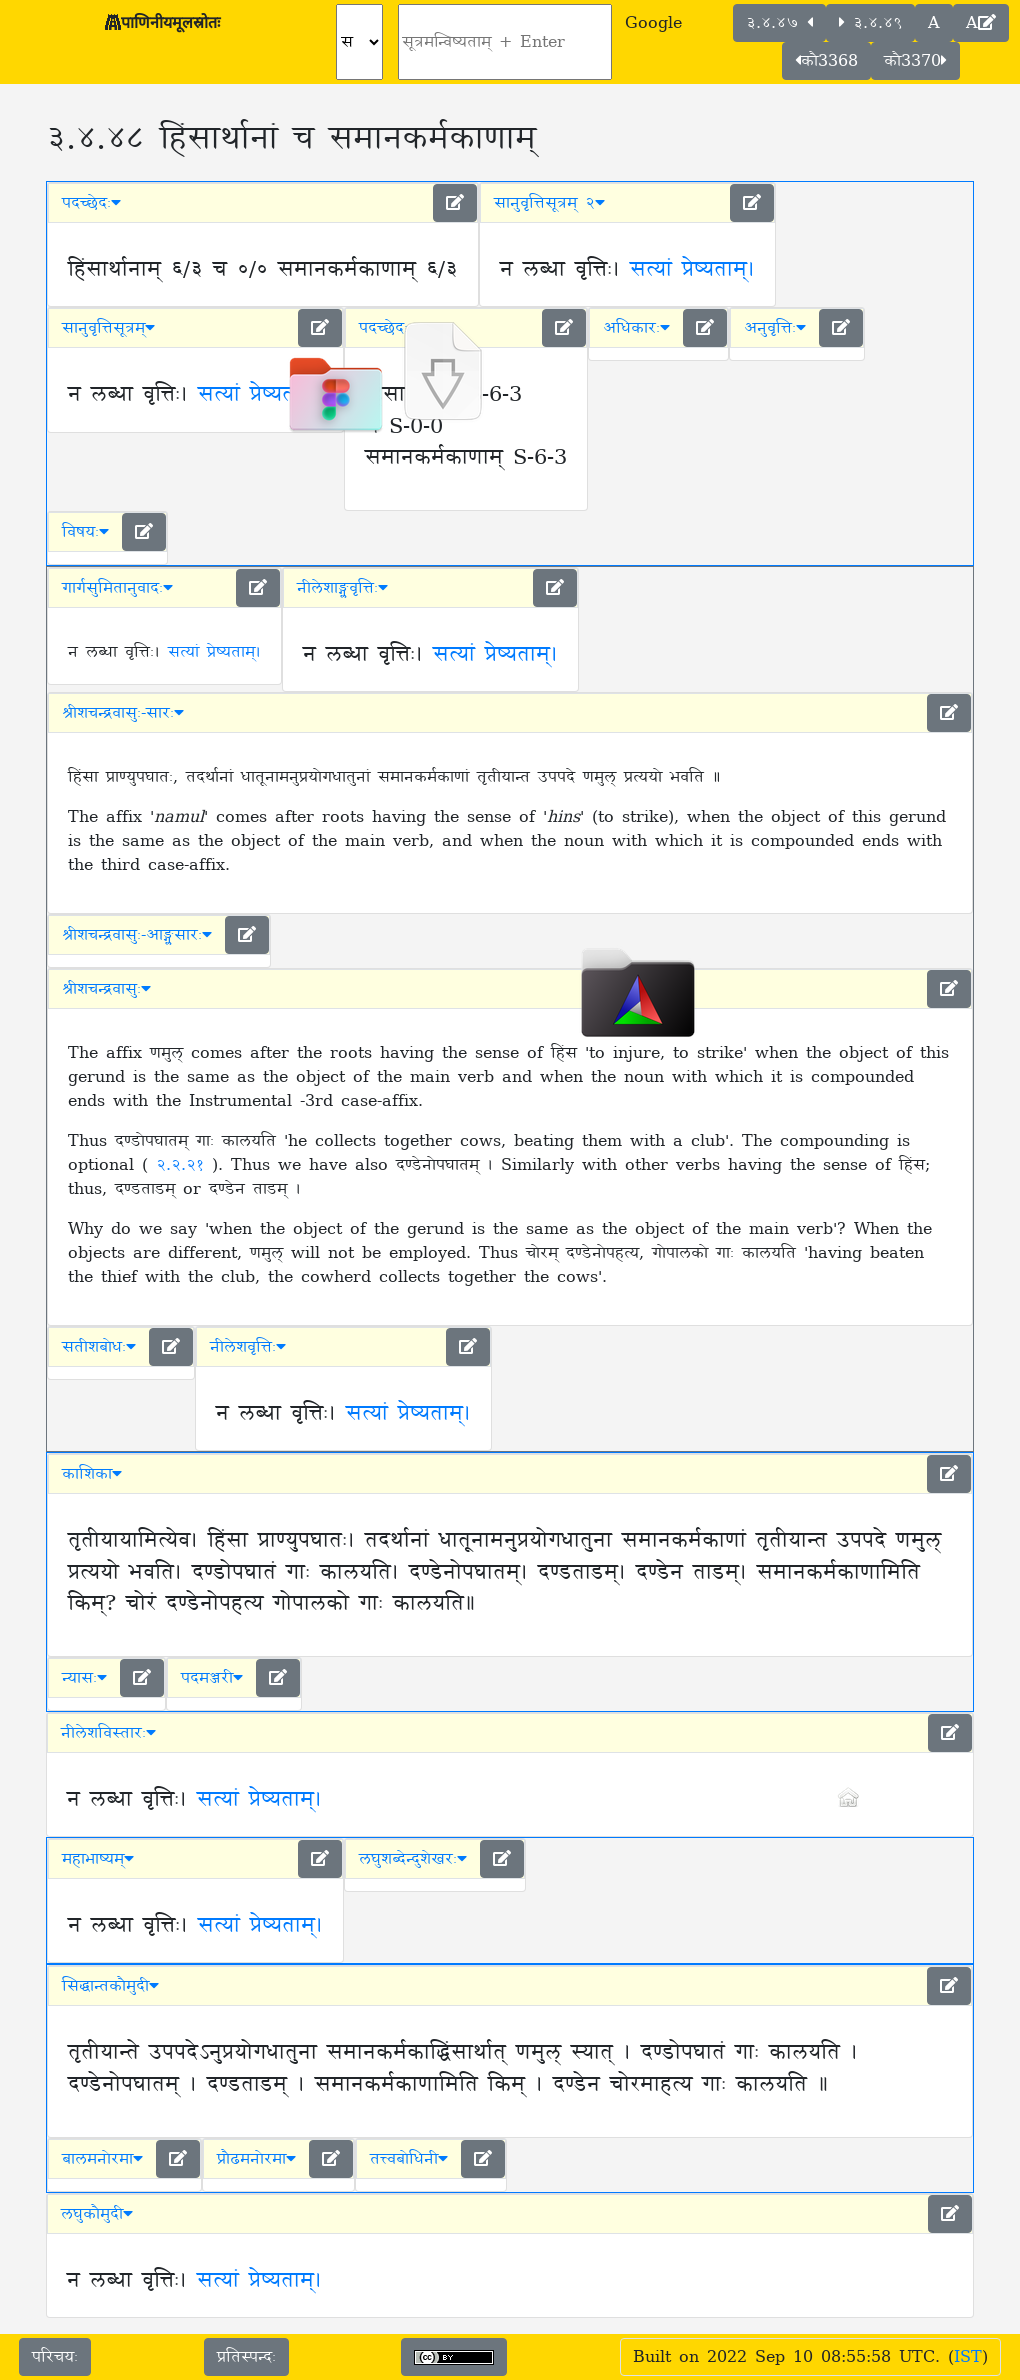 The height and width of the screenshot is (2380, 1020). What do you see at coordinates (637, 995) in the screenshot?
I see `folder containing cmake build configuration files` at bounding box center [637, 995].